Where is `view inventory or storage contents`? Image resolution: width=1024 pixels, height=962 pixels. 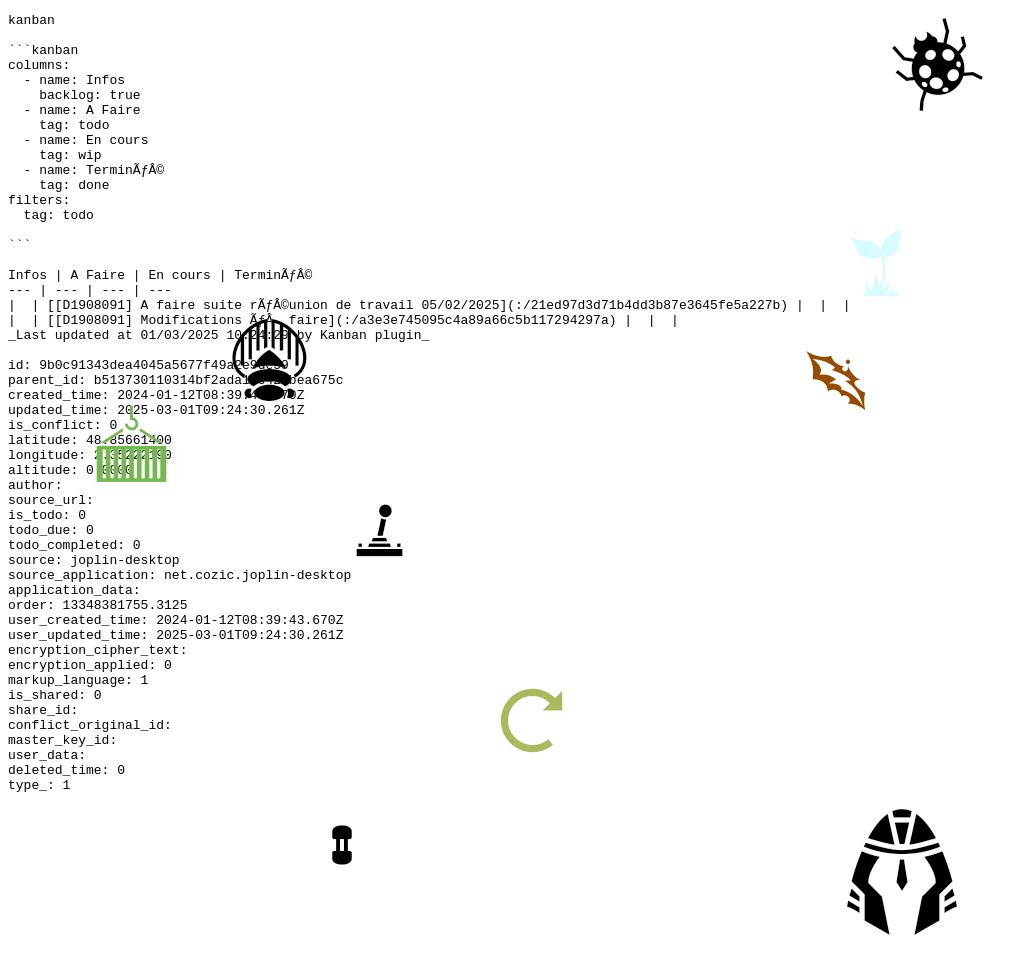 view inventory or storage contents is located at coordinates (131, 444).